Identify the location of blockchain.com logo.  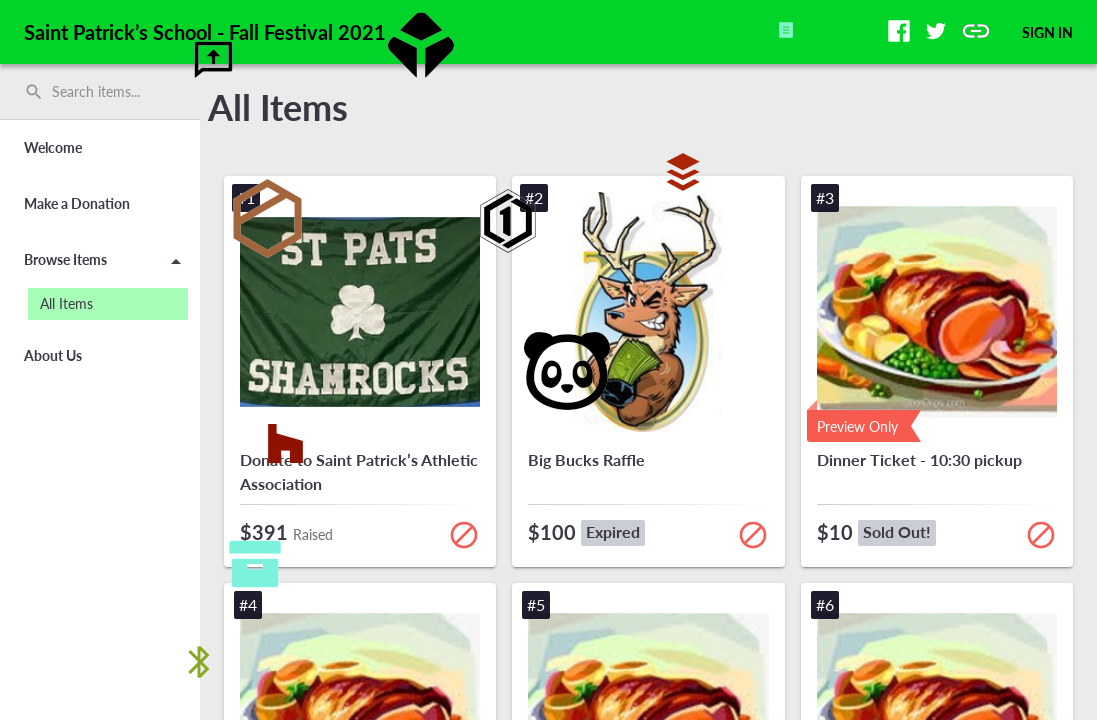
(421, 45).